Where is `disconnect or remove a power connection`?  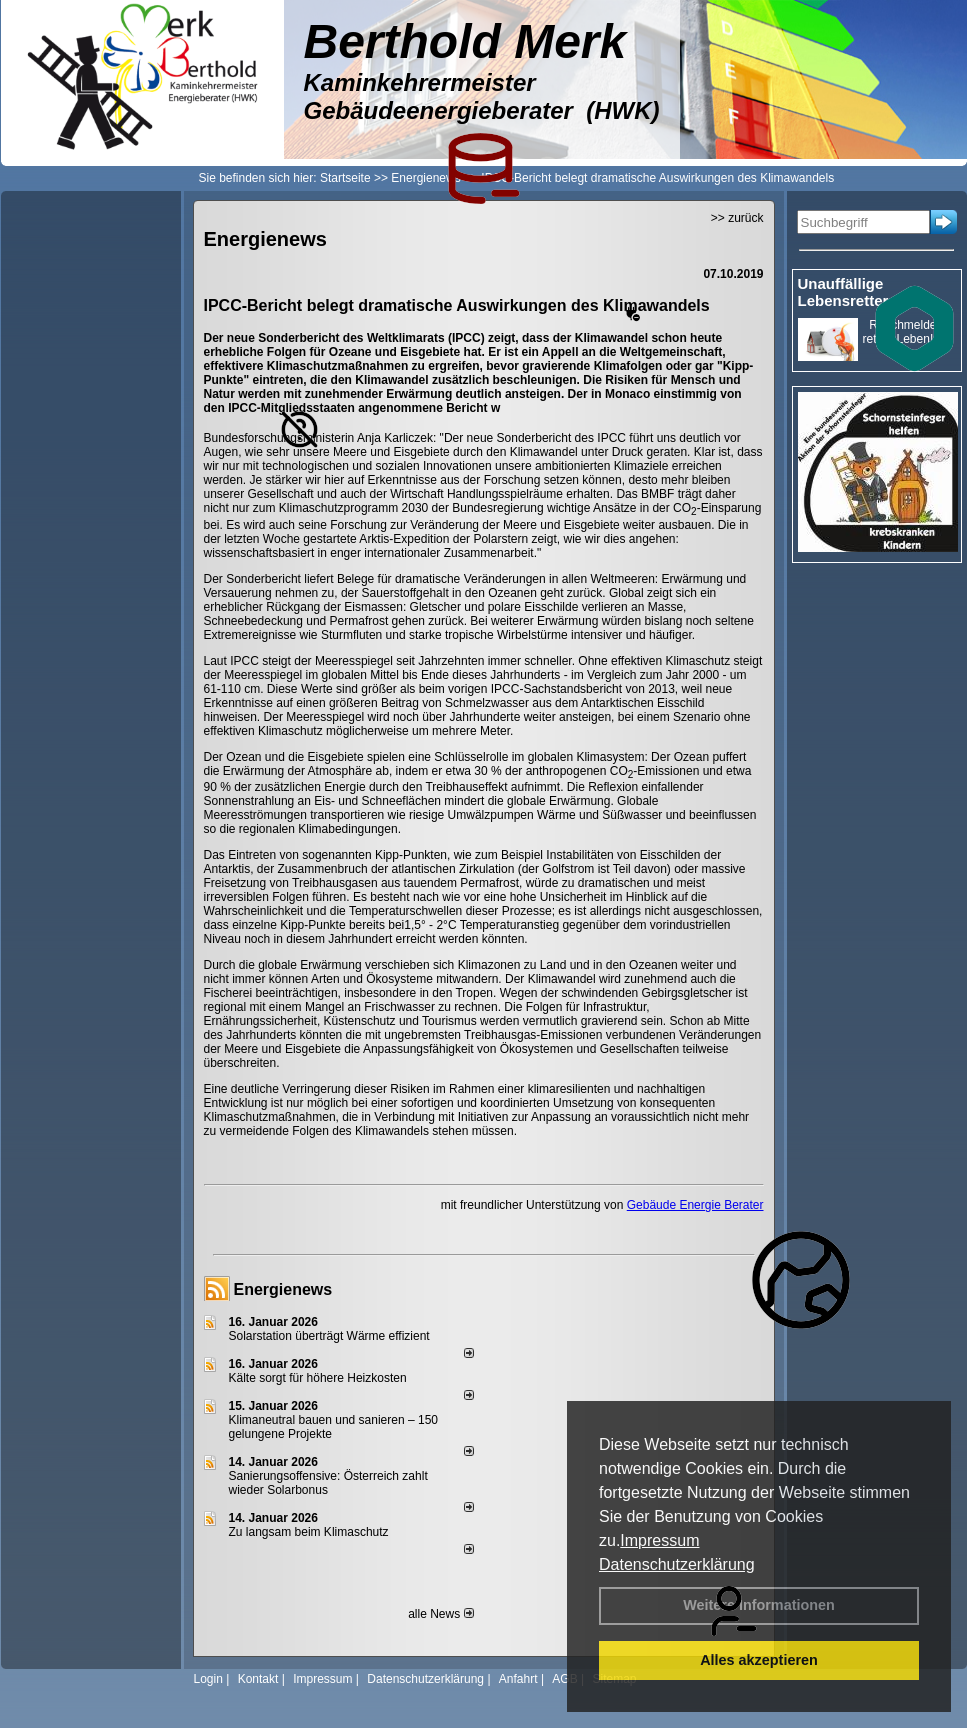
disconnect or remove a power connection is located at coordinates (632, 314).